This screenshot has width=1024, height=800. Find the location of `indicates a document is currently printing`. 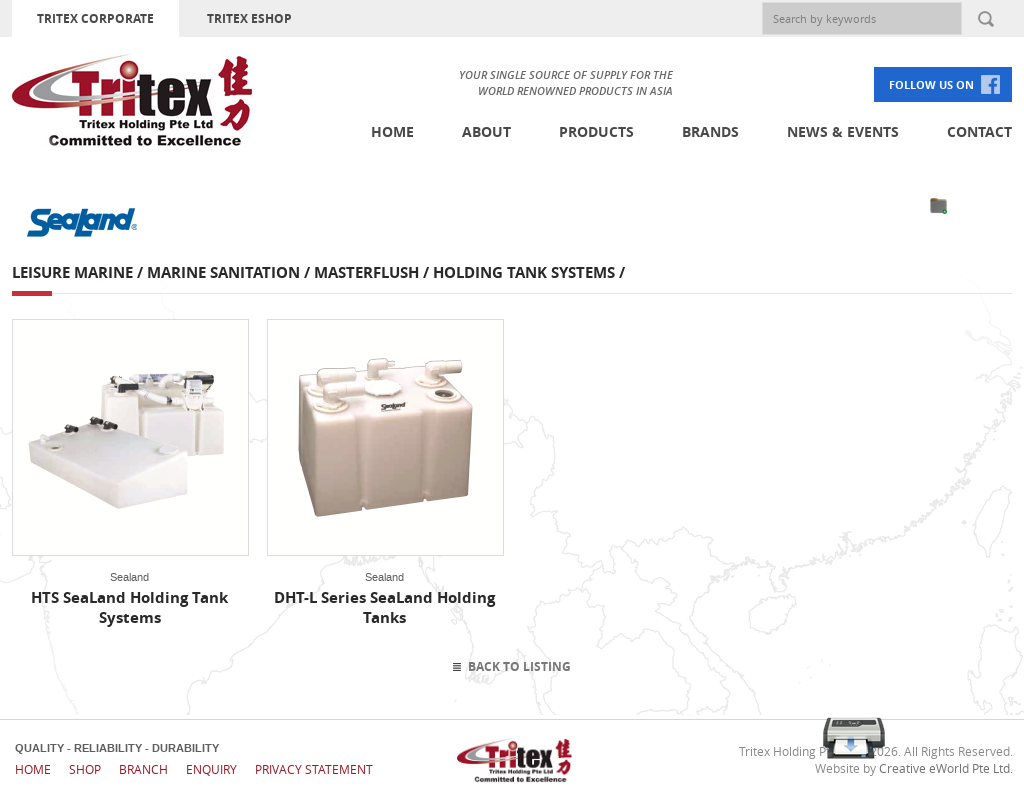

indicates a document is currently printing is located at coordinates (854, 737).